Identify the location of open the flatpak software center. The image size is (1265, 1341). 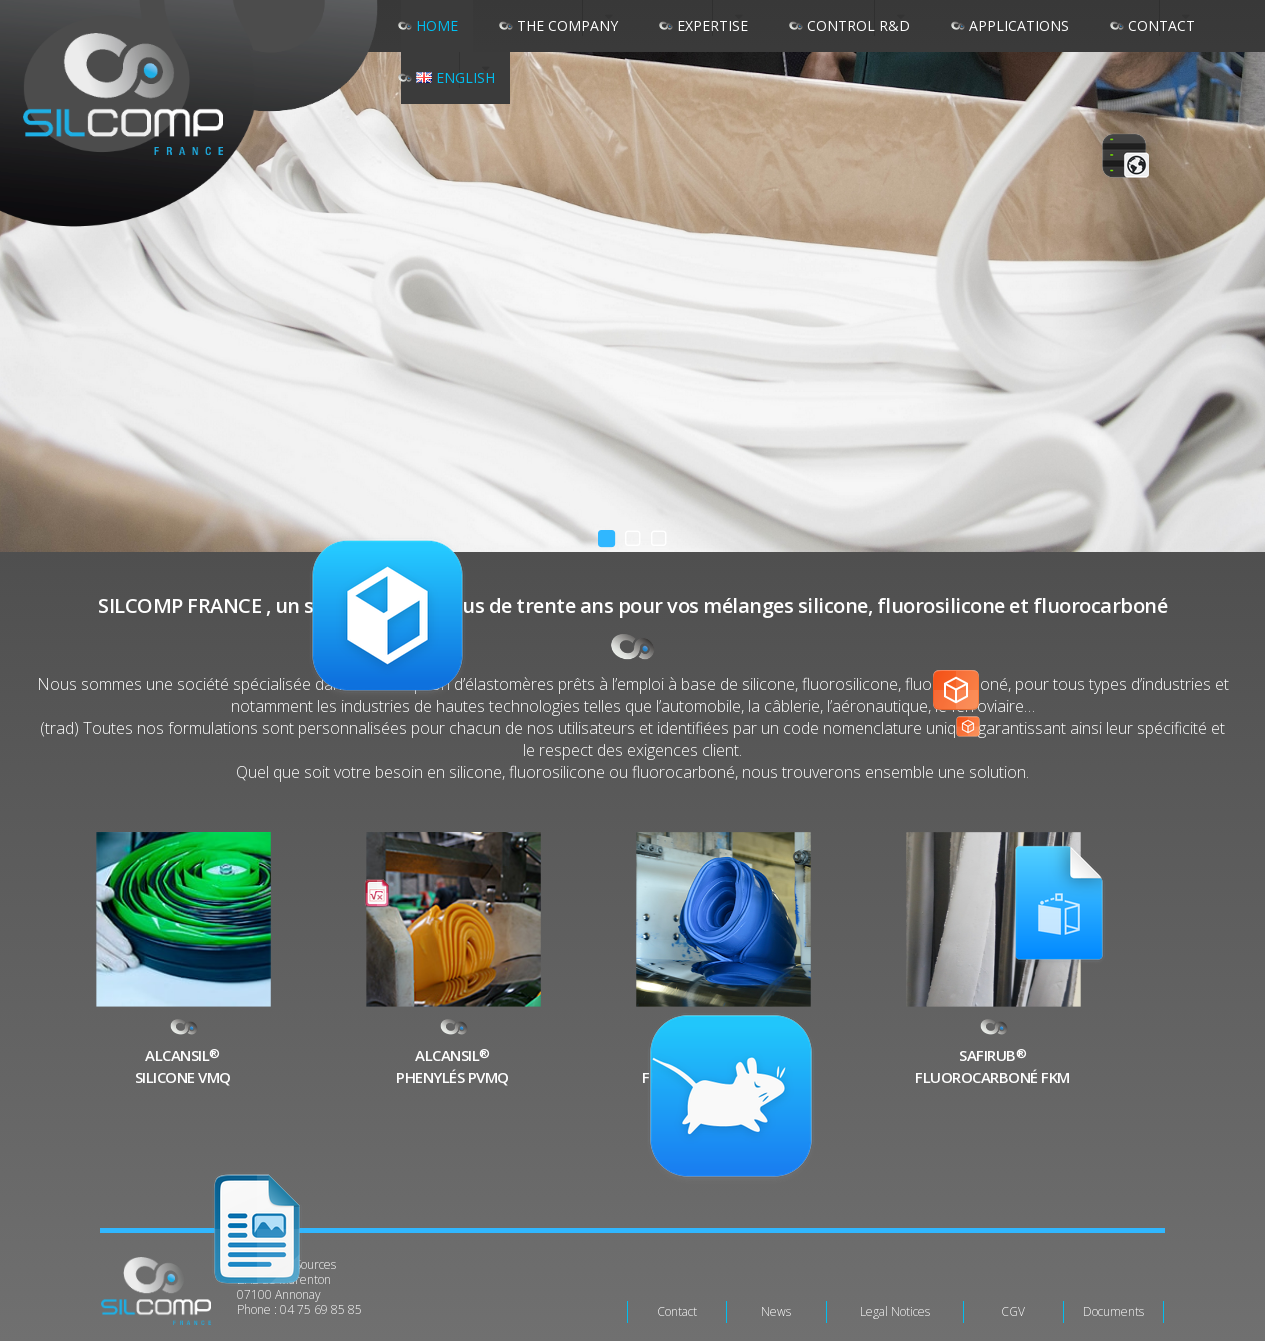
(387, 615).